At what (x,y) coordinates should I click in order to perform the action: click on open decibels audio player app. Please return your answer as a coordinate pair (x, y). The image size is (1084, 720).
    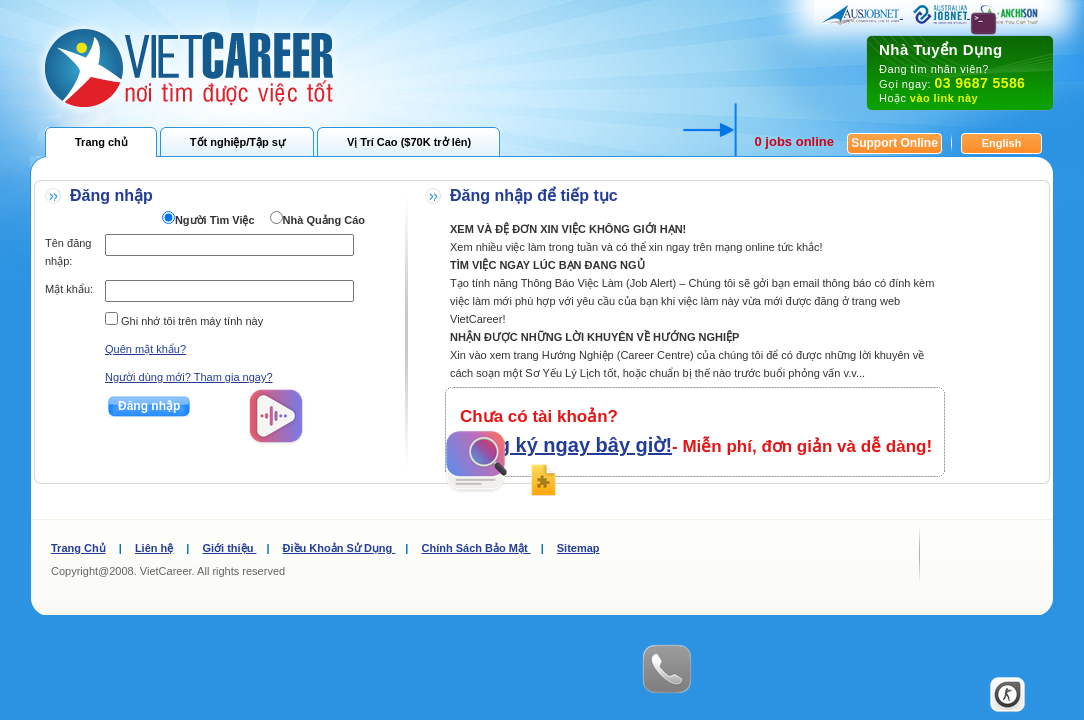
    Looking at the image, I should click on (276, 416).